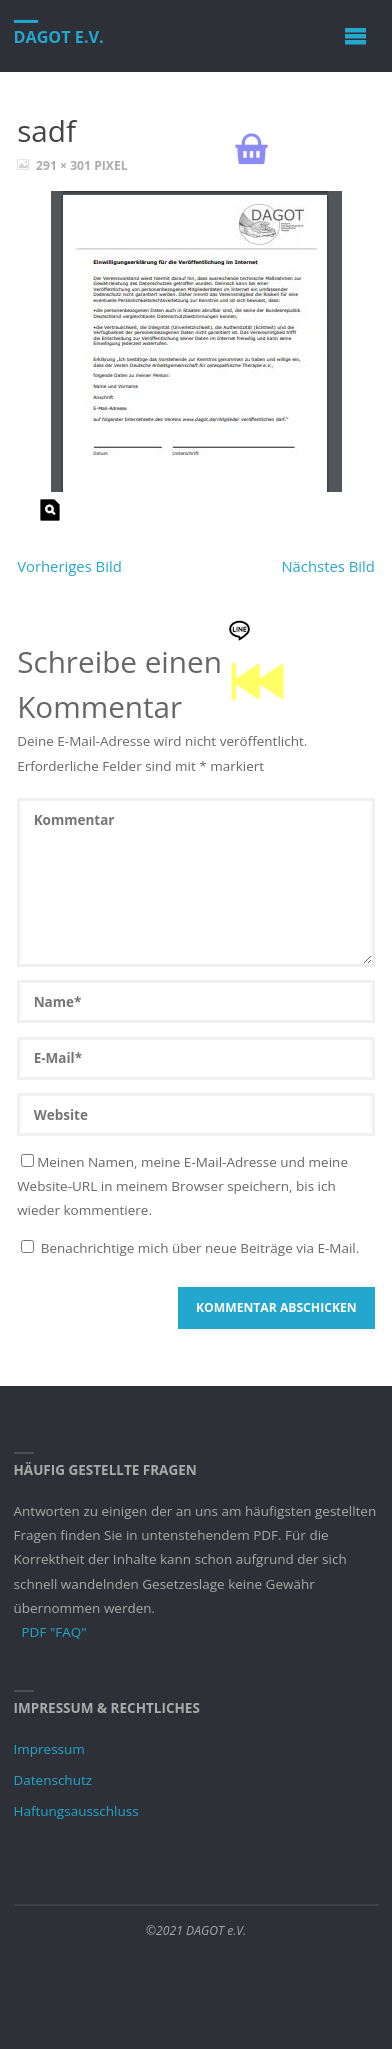 The image size is (392, 2049). What do you see at coordinates (239, 630) in the screenshot?
I see `open the LINE messaging app` at bounding box center [239, 630].